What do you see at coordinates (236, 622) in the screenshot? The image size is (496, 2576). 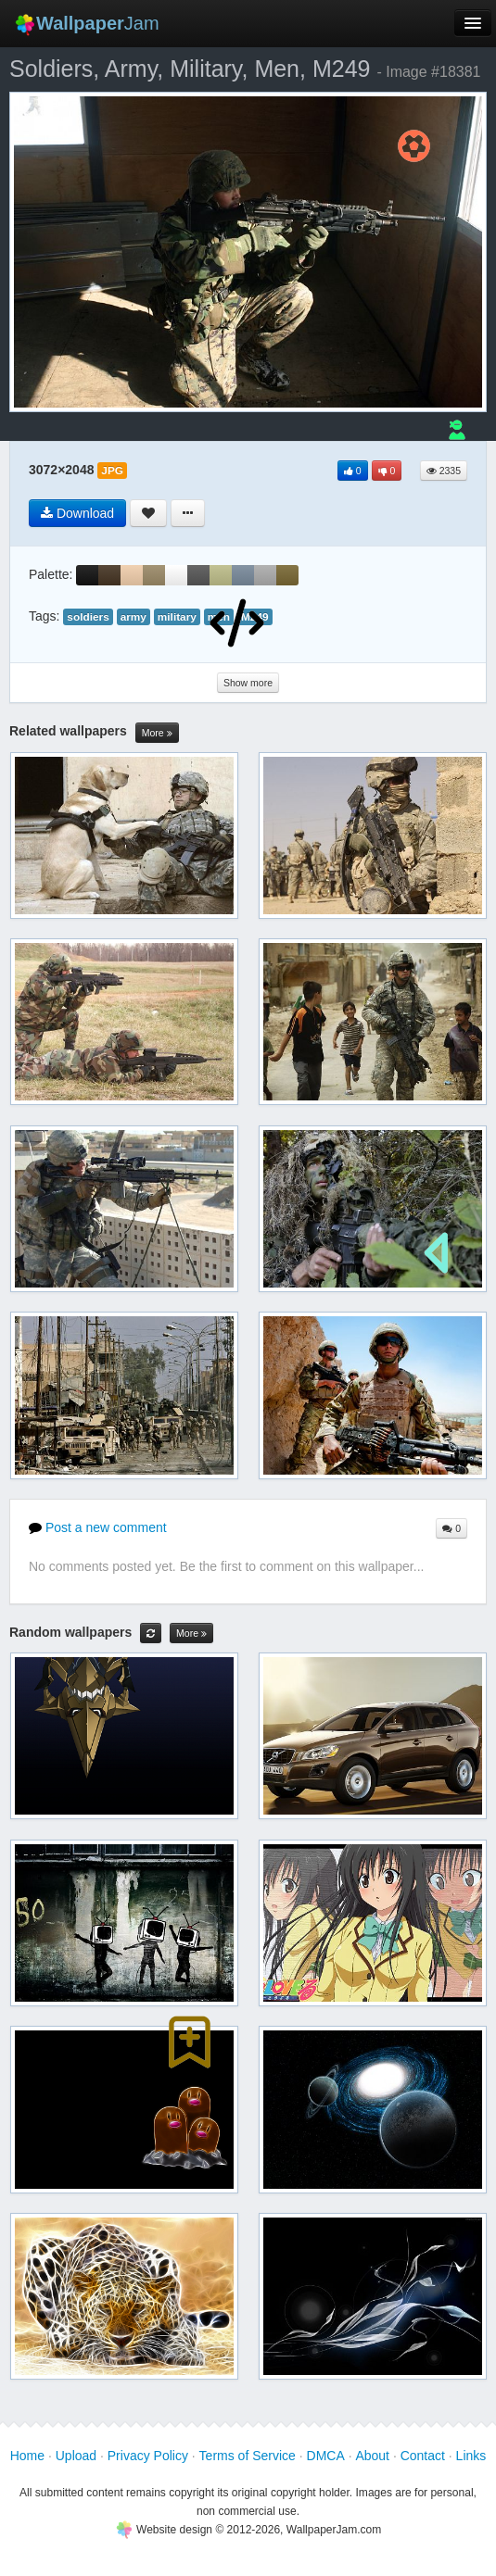 I see `view or edit source code` at bounding box center [236, 622].